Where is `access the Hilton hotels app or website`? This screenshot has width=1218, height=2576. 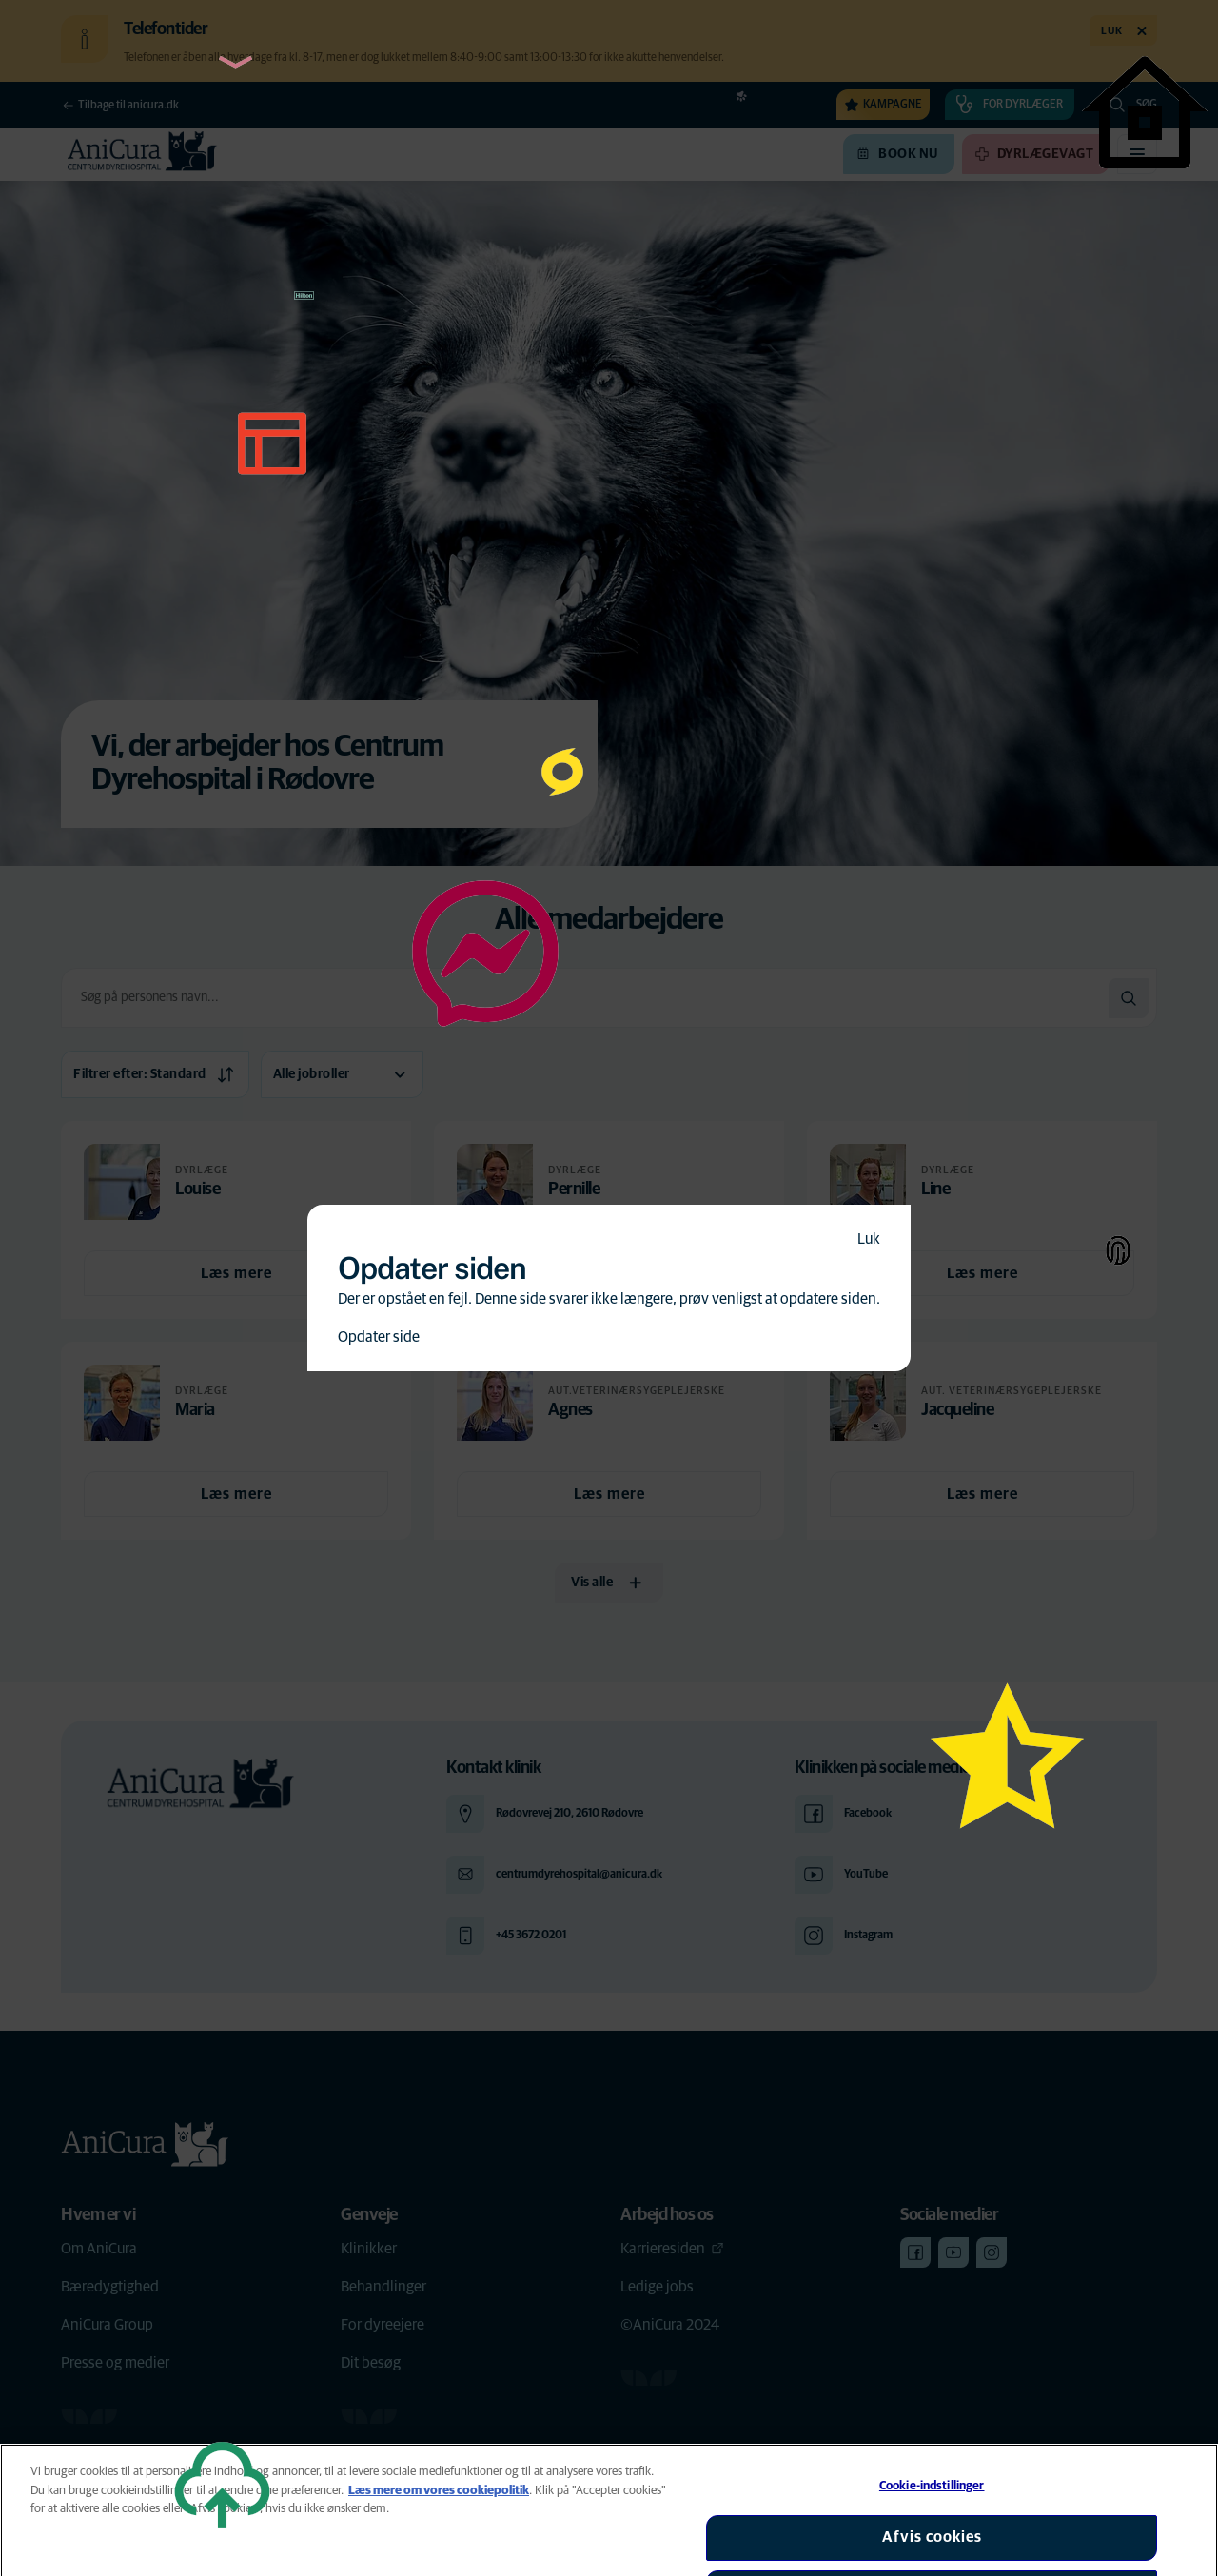 access the Hilton hotels app or website is located at coordinates (304, 295).